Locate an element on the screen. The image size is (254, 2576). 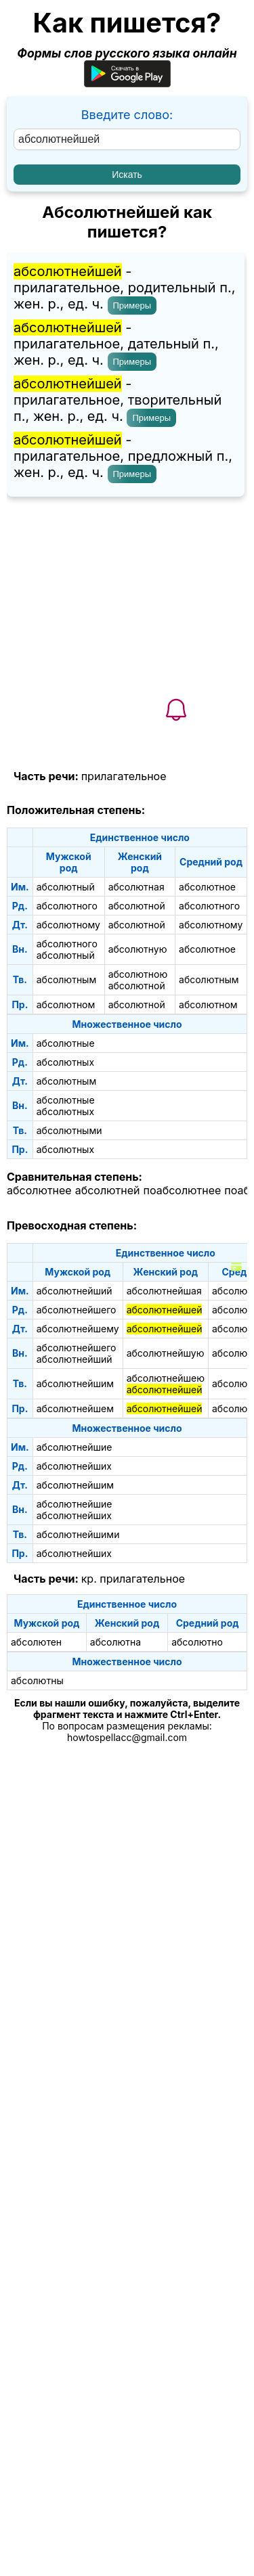
view notifications is located at coordinates (176, 710).